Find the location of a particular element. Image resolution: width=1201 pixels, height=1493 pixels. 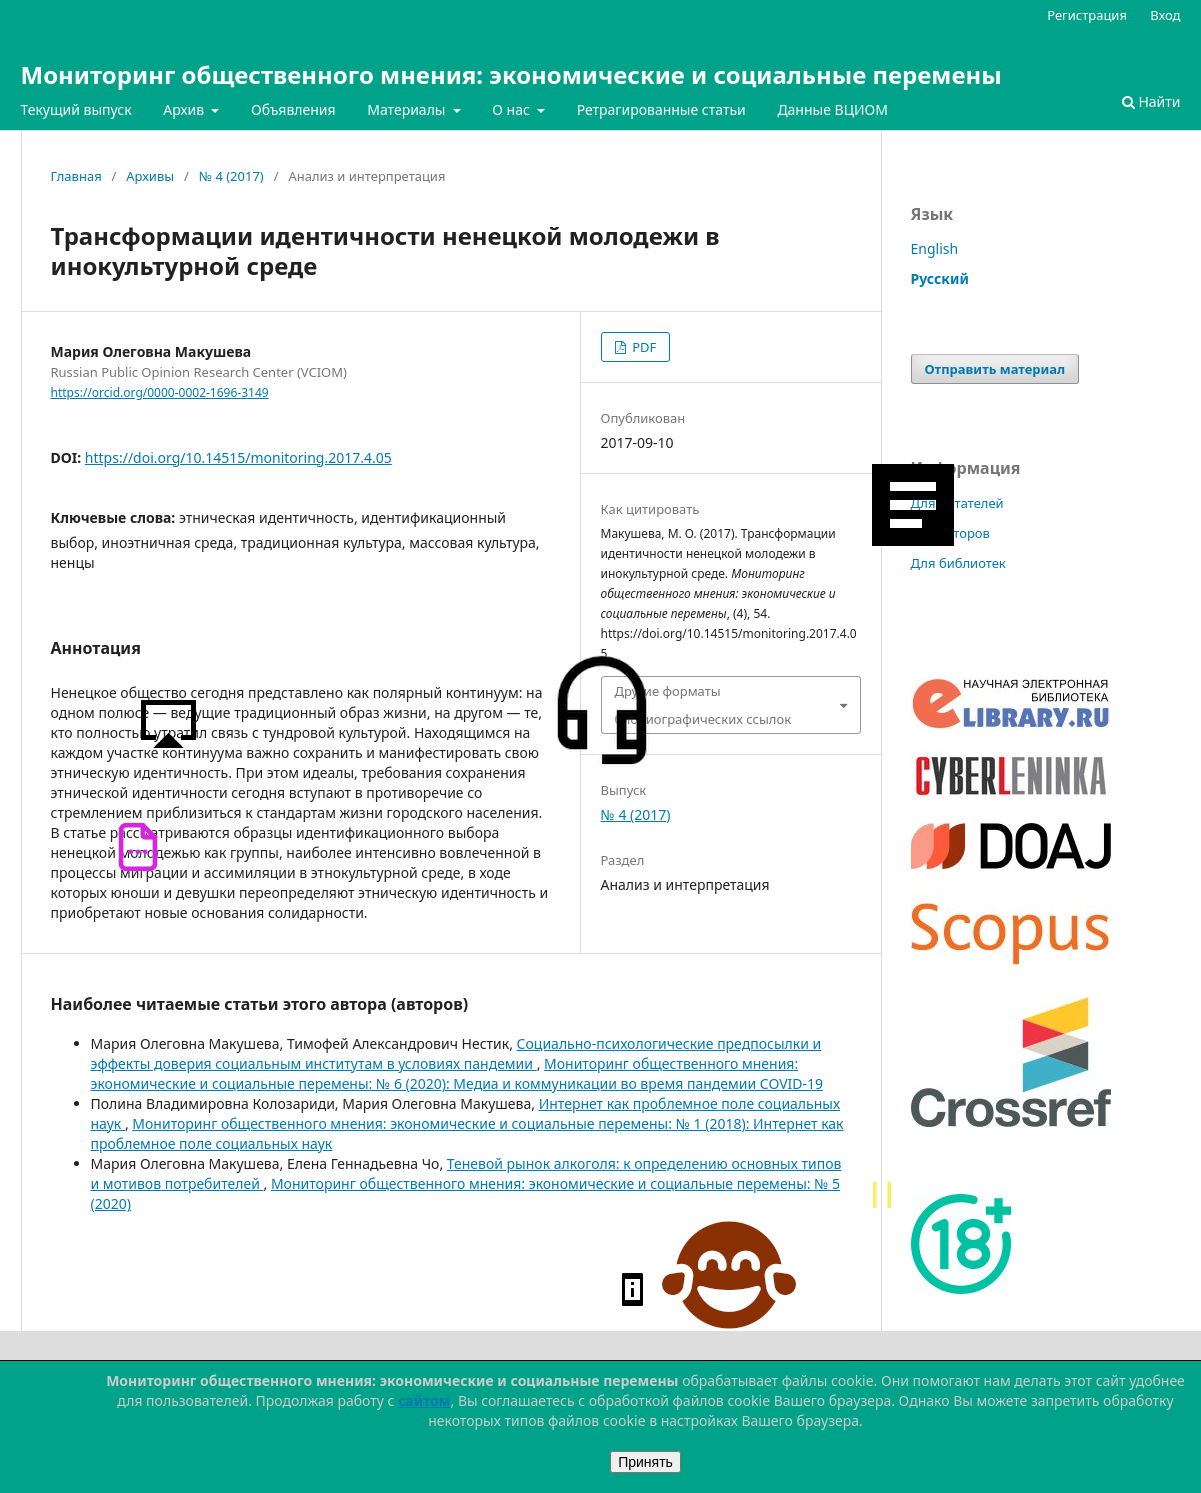

pause debugging session is located at coordinates (882, 1195).